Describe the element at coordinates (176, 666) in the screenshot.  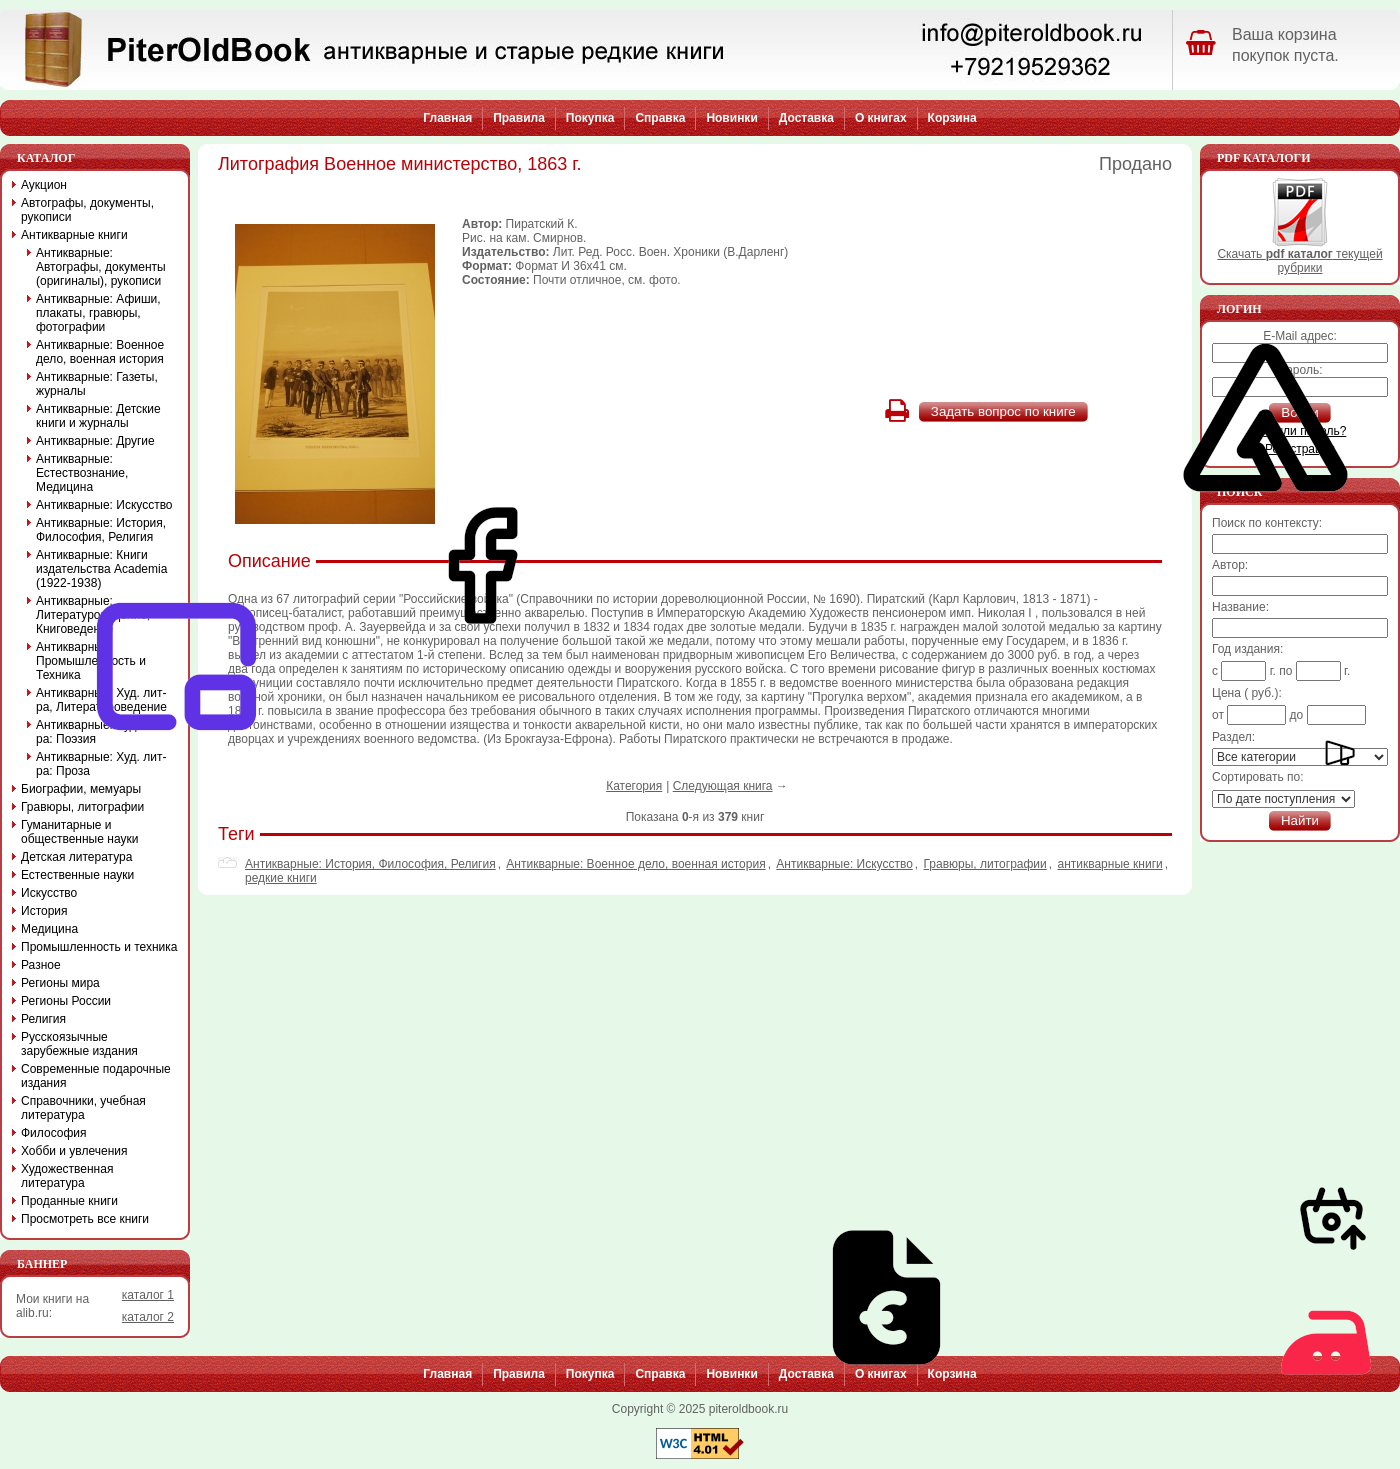
I see `enable picture-in-picture mode` at that location.